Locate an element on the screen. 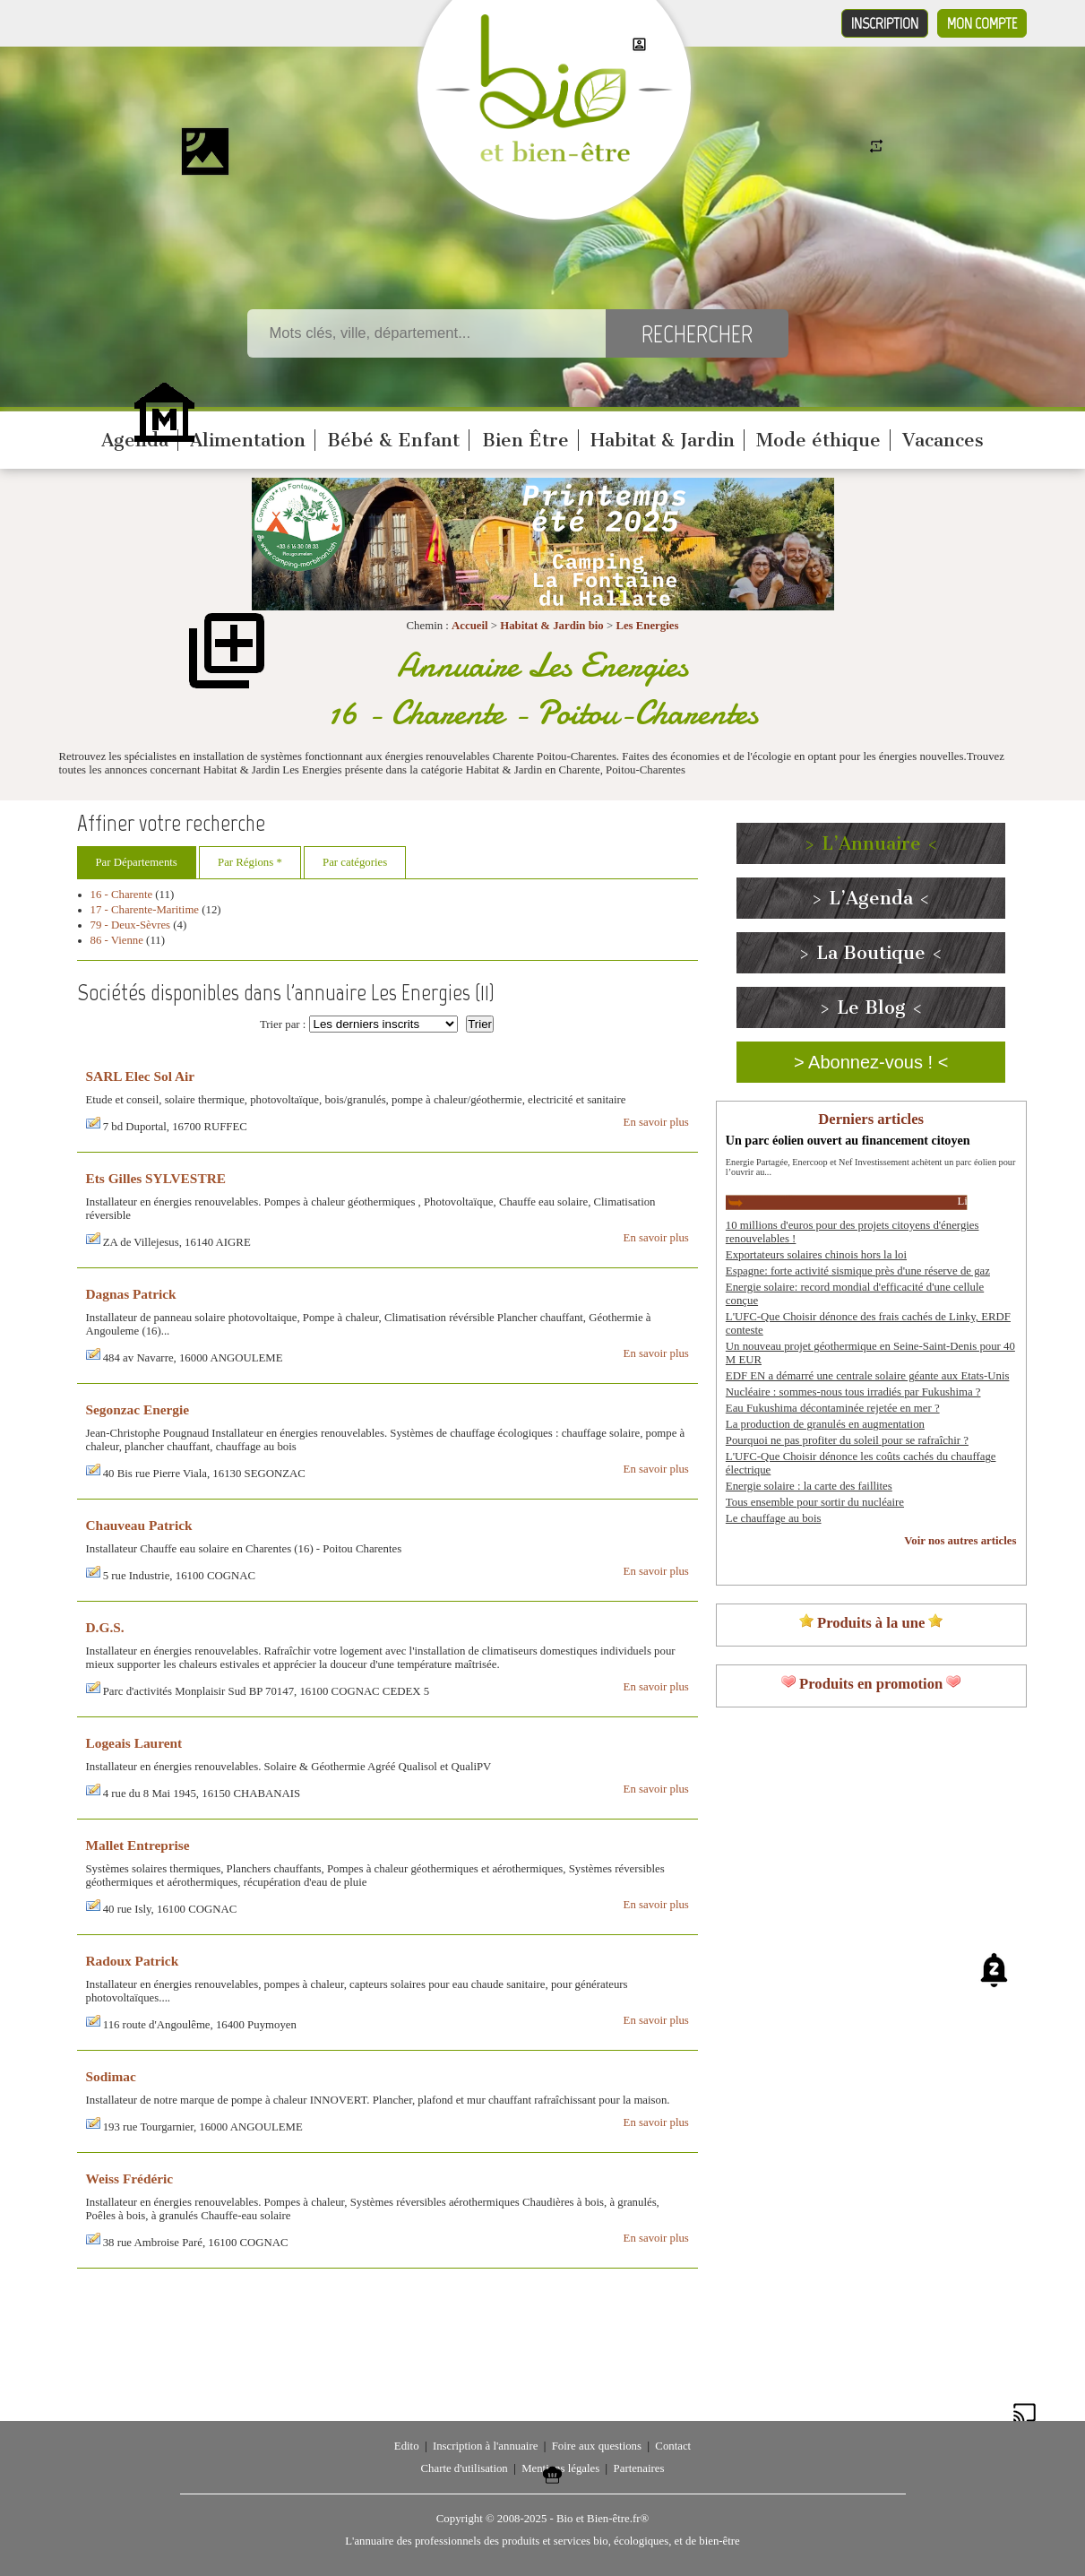 Image resolution: width=1085 pixels, height=2576 pixels. view your account profile is located at coordinates (639, 44).